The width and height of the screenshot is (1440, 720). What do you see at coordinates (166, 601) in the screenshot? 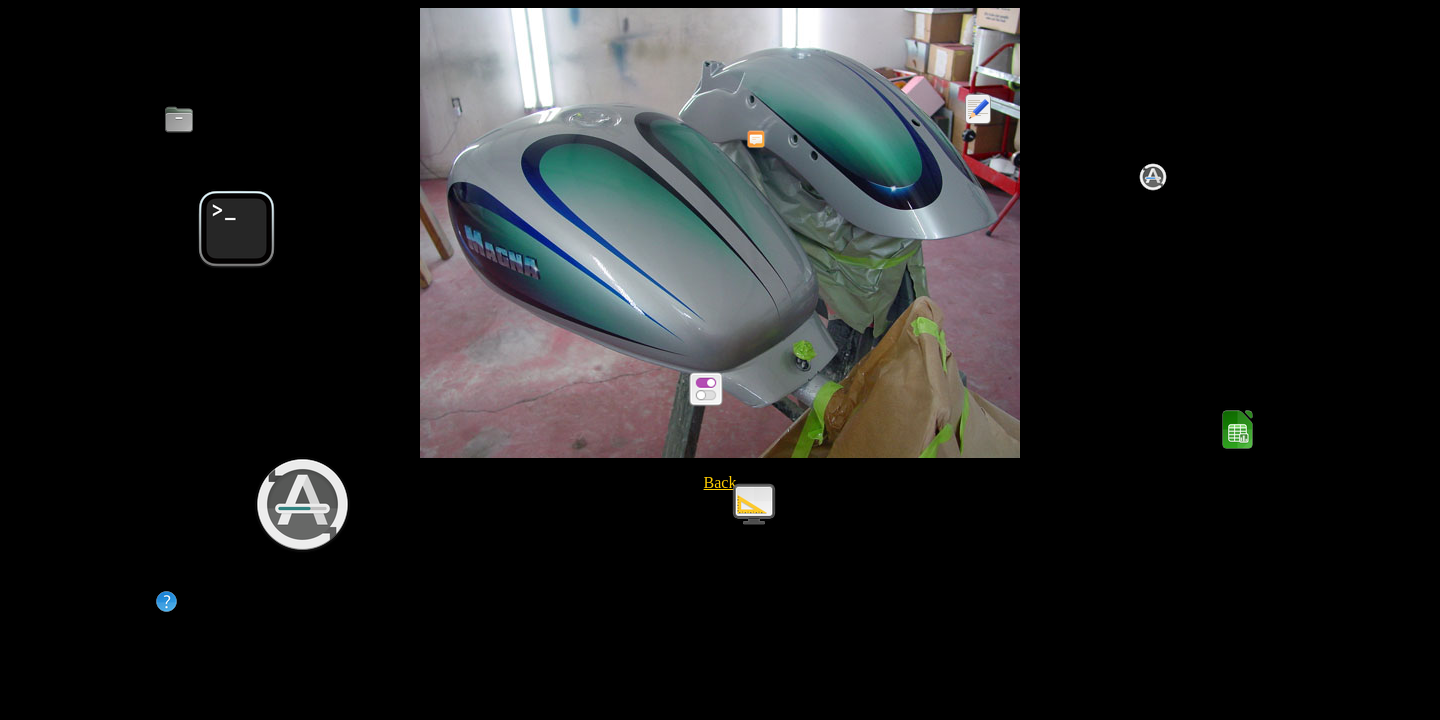
I see `access help or frequently asked questions` at bounding box center [166, 601].